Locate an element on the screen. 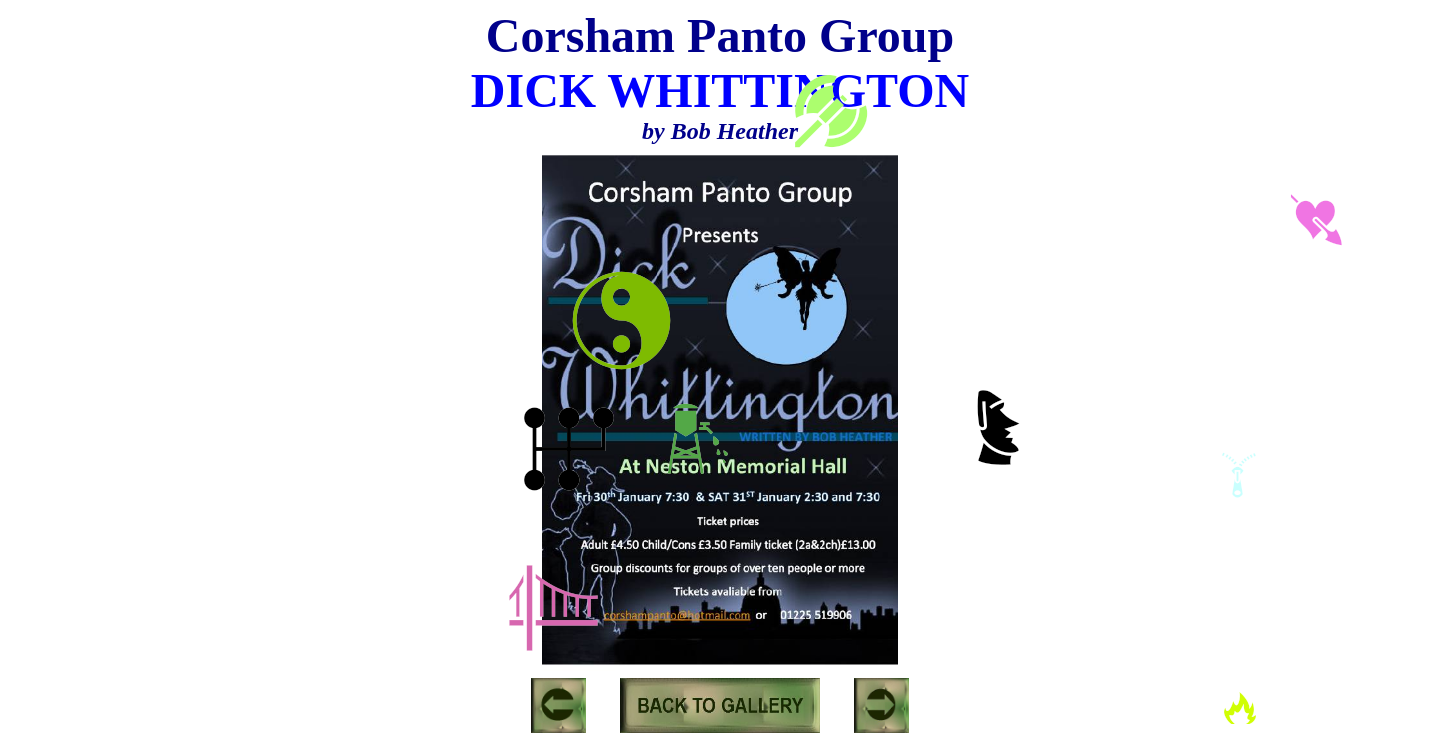 This screenshot has width=1440, height=747. easter island moai statue icon is located at coordinates (998, 427).